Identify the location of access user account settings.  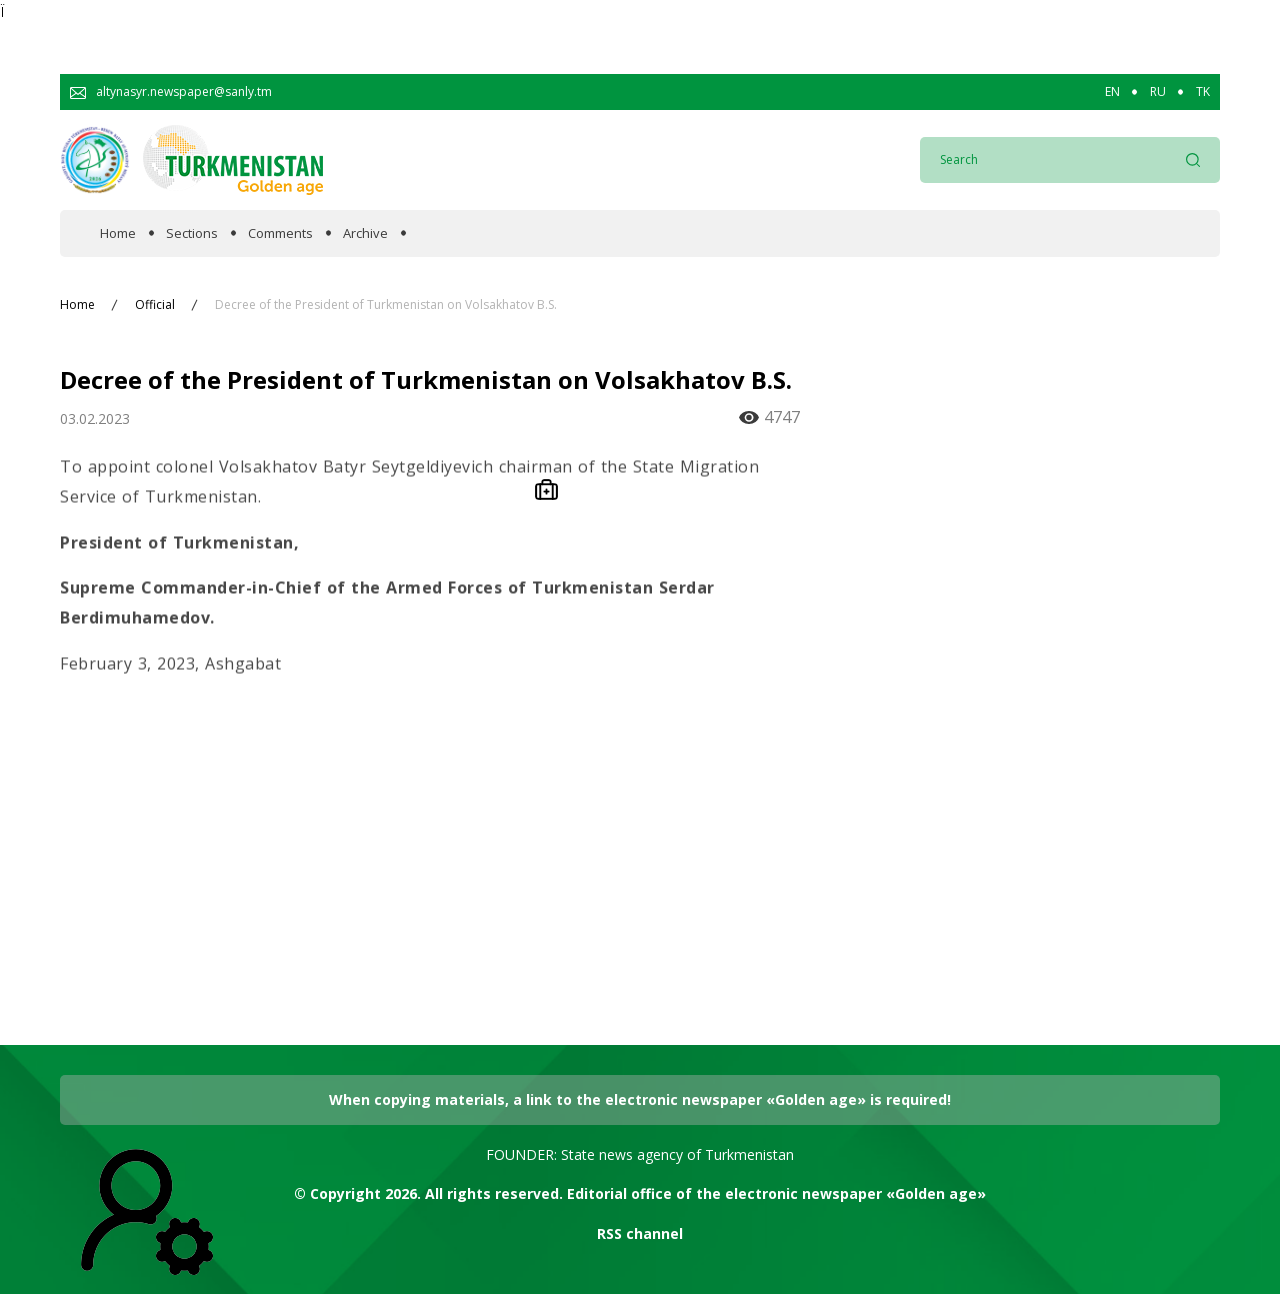
(148, 1210).